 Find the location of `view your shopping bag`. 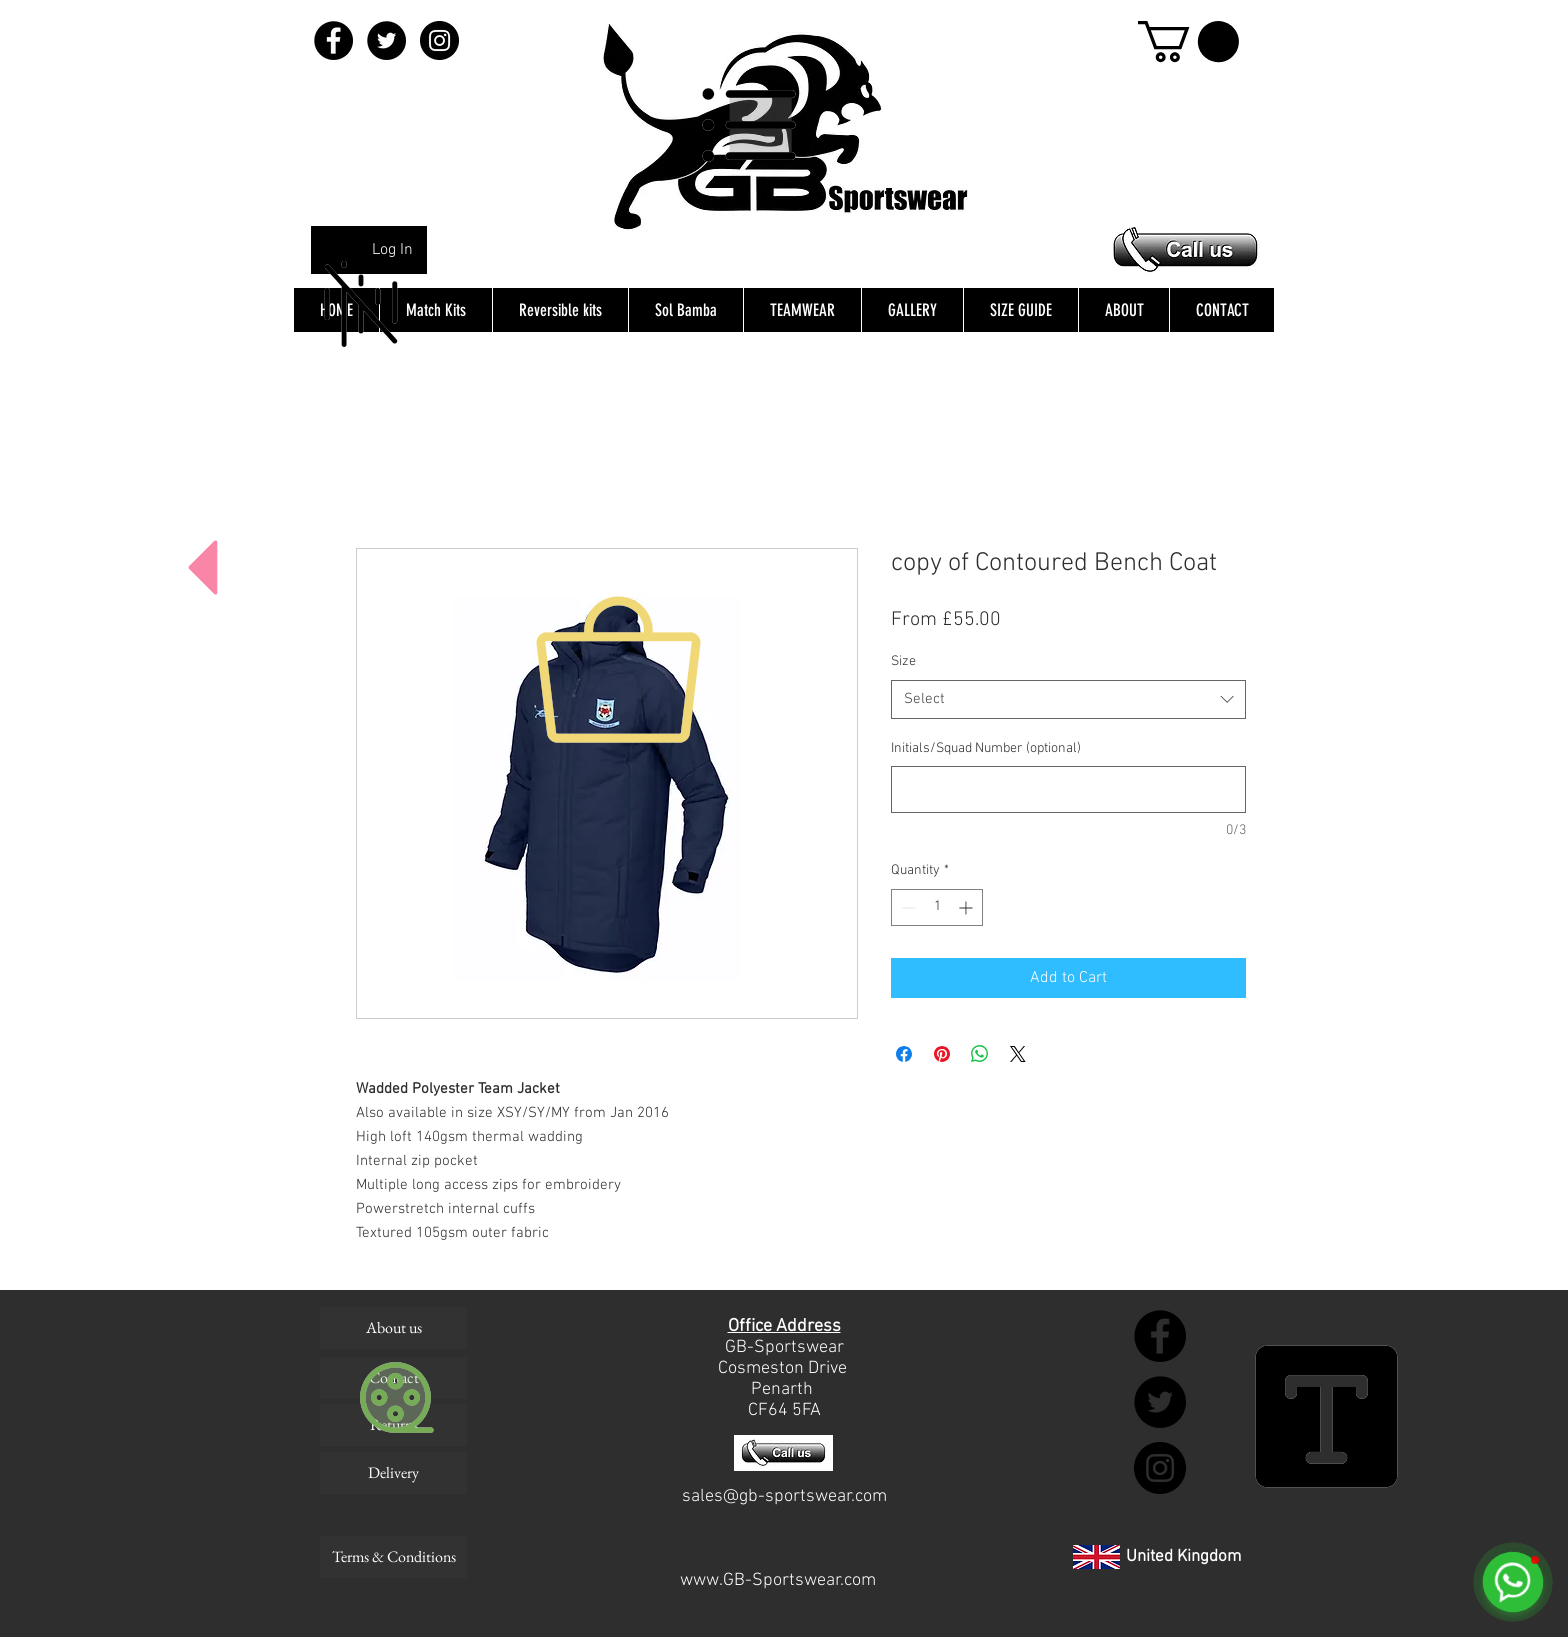

view your shopping bag is located at coordinates (618, 678).